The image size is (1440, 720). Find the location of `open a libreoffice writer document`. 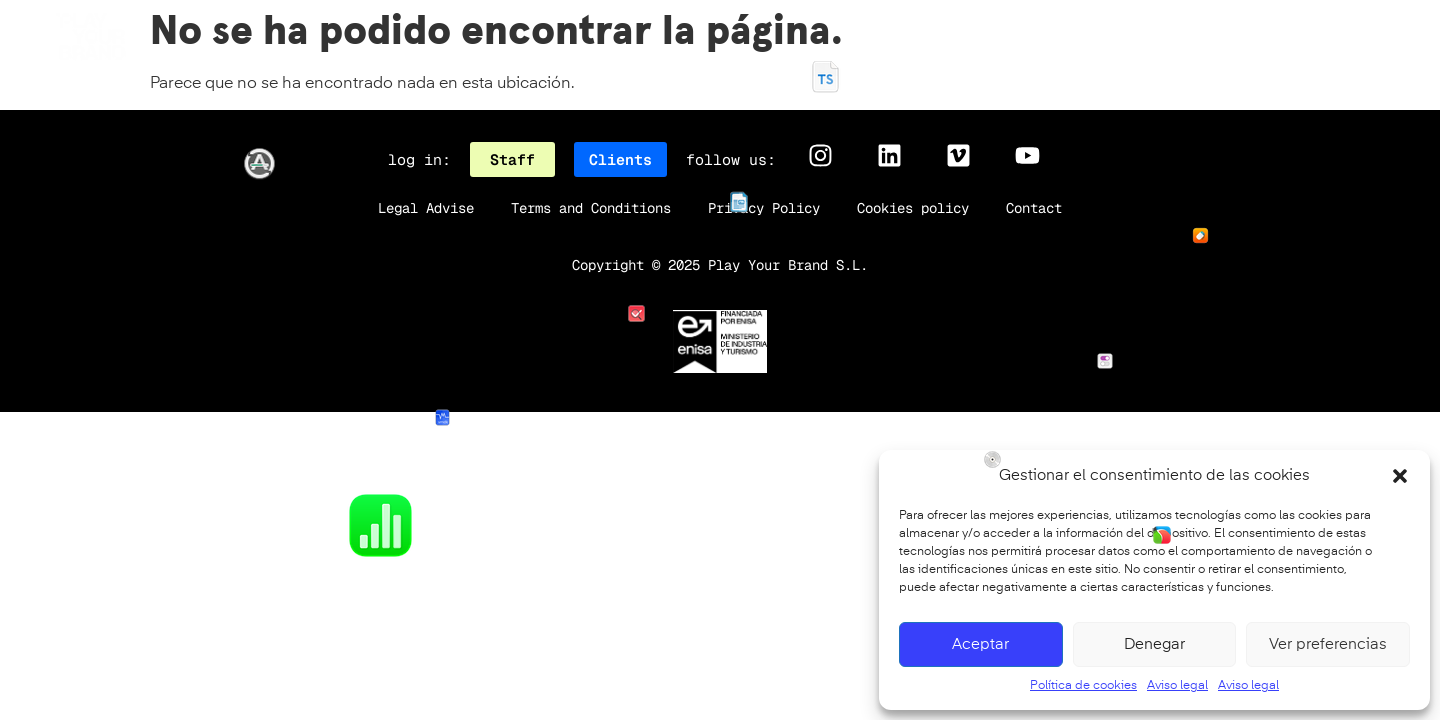

open a libreoffice writer document is located at coordinates (739, 202).